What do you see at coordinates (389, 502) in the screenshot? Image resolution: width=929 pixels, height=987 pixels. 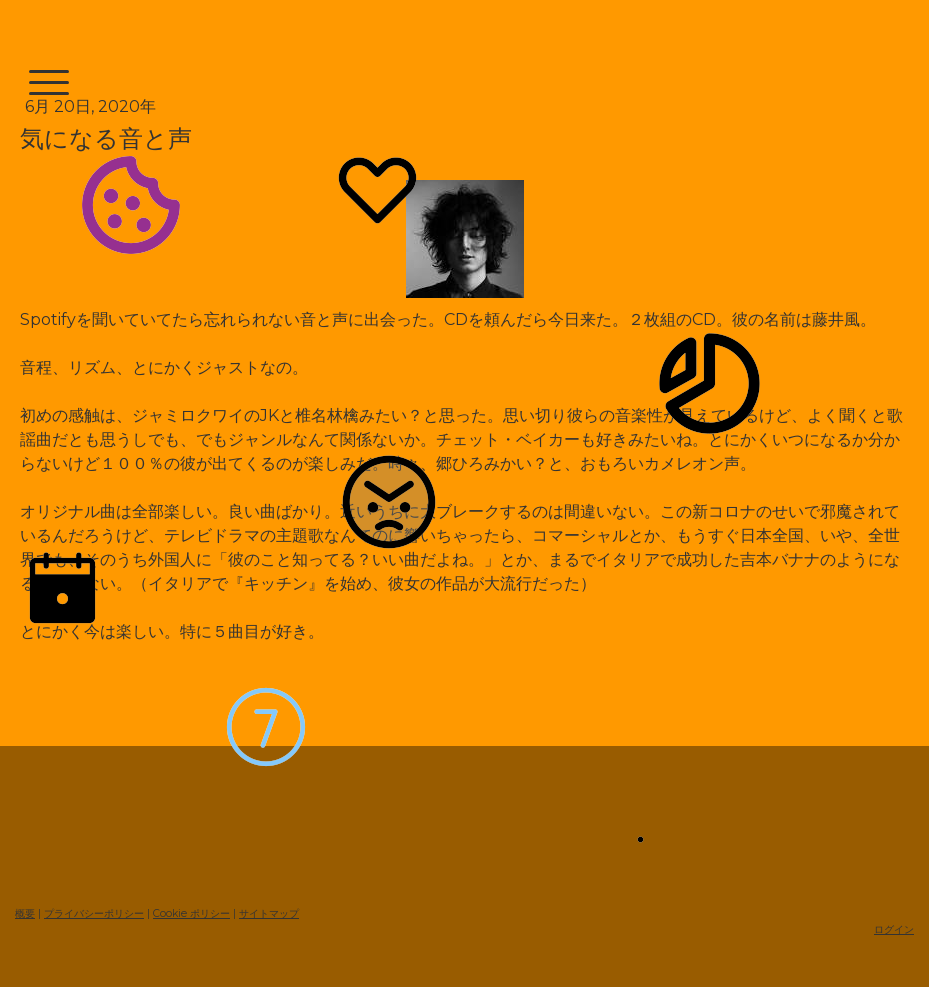 I see `react with anger to a post or message` at bounding box center [389, 502].